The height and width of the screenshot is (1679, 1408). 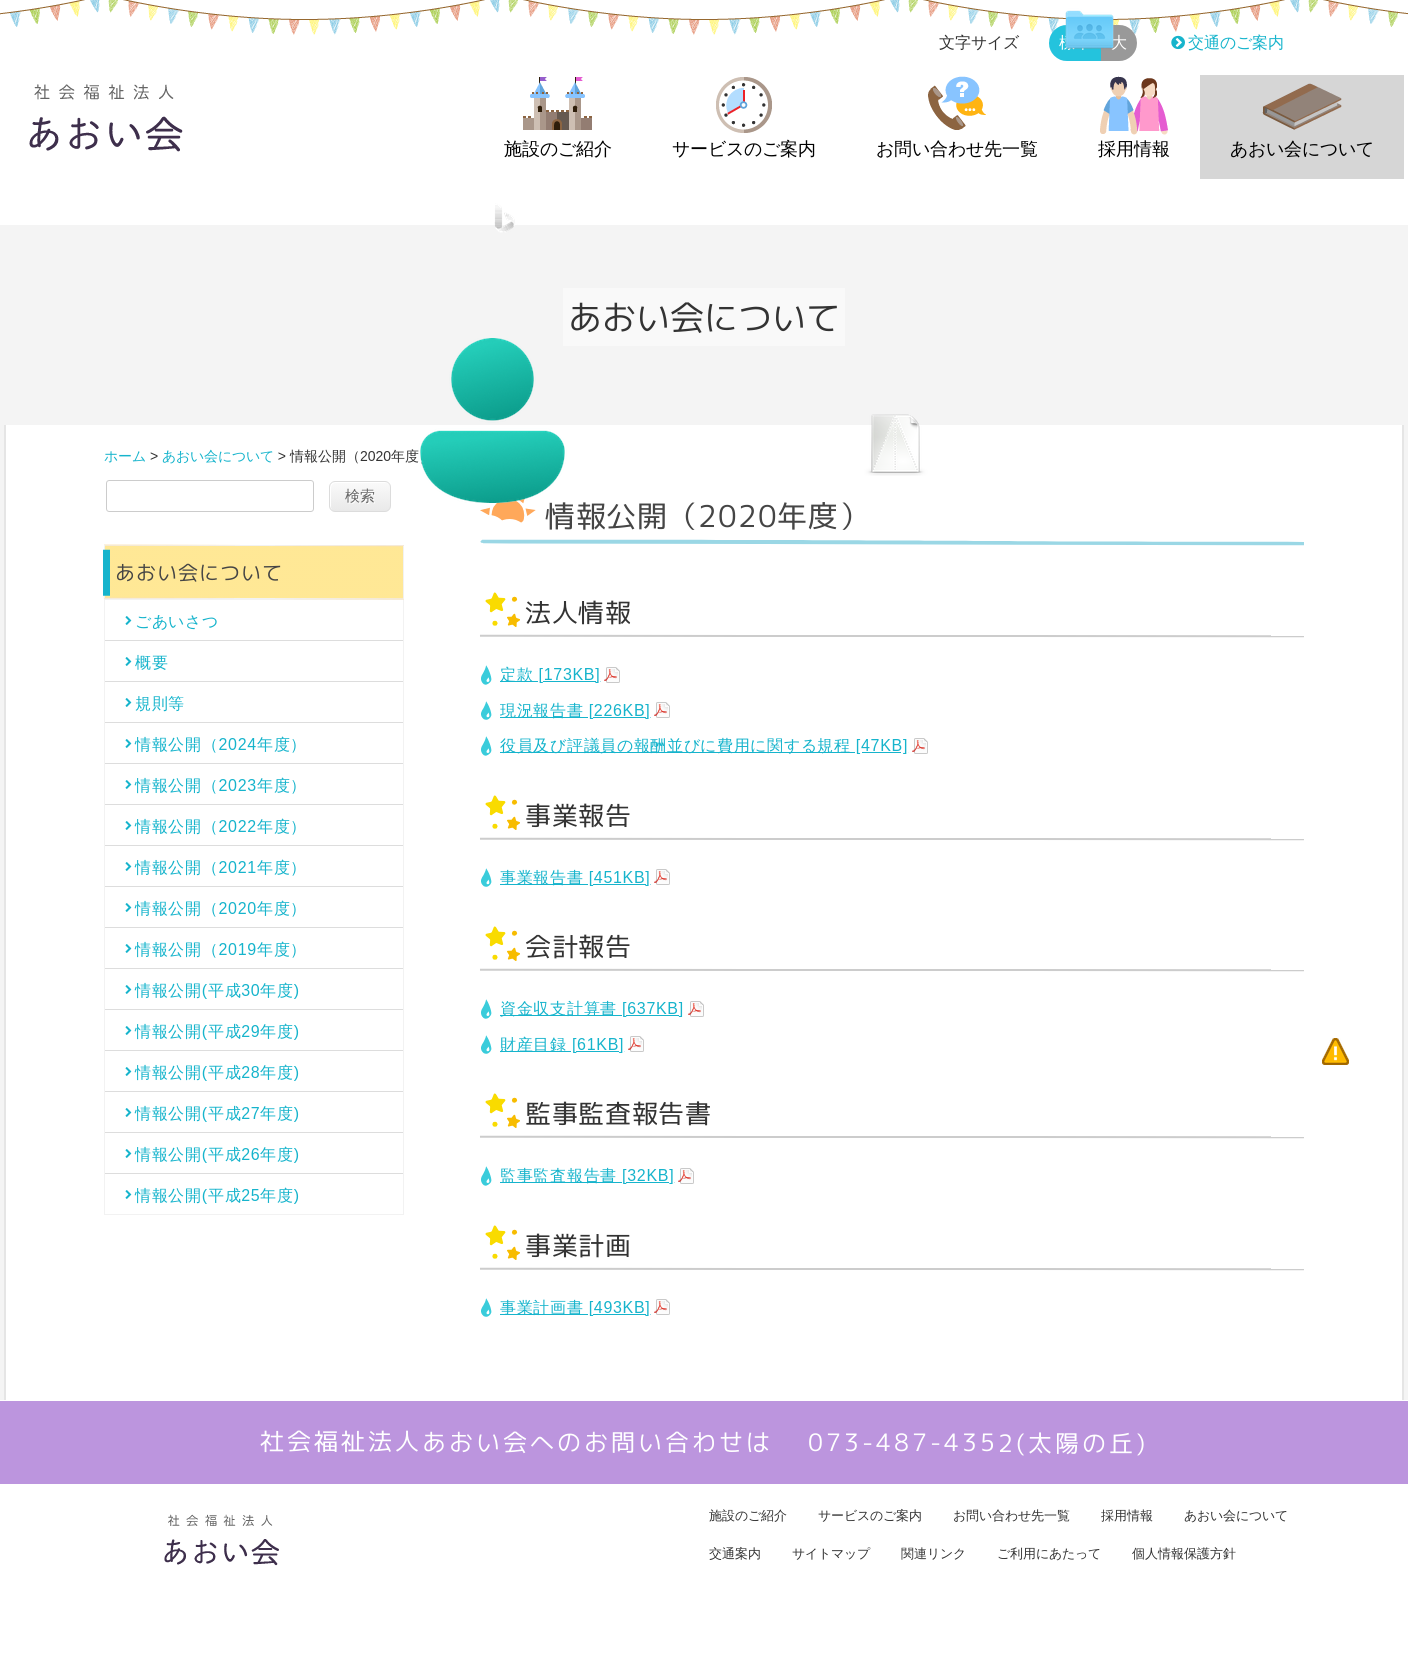 I want to click on access shared group folder, so click(x=1089, y=29).